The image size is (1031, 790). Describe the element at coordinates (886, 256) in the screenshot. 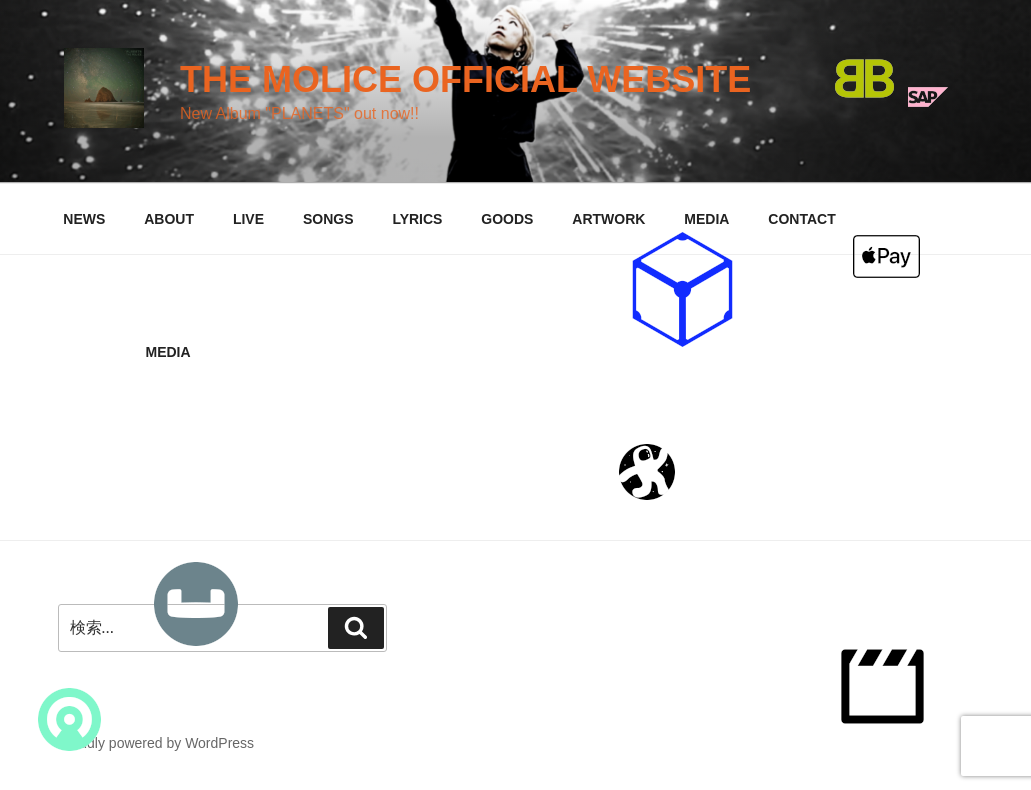

I see `pay with Apple Pay` at that location.